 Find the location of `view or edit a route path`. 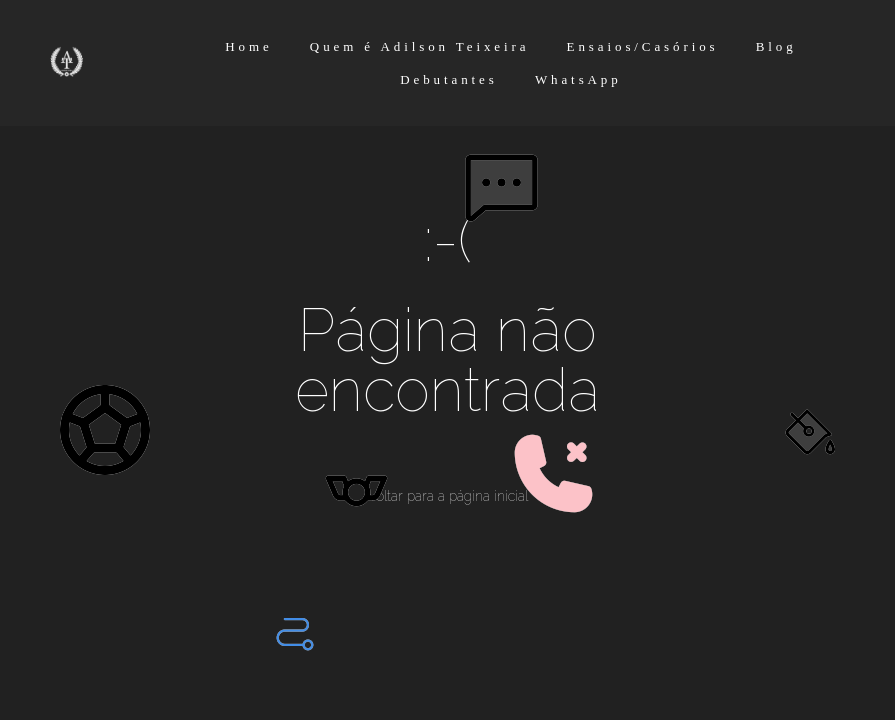

view or edit a route path is located at coordinates (295, 632).